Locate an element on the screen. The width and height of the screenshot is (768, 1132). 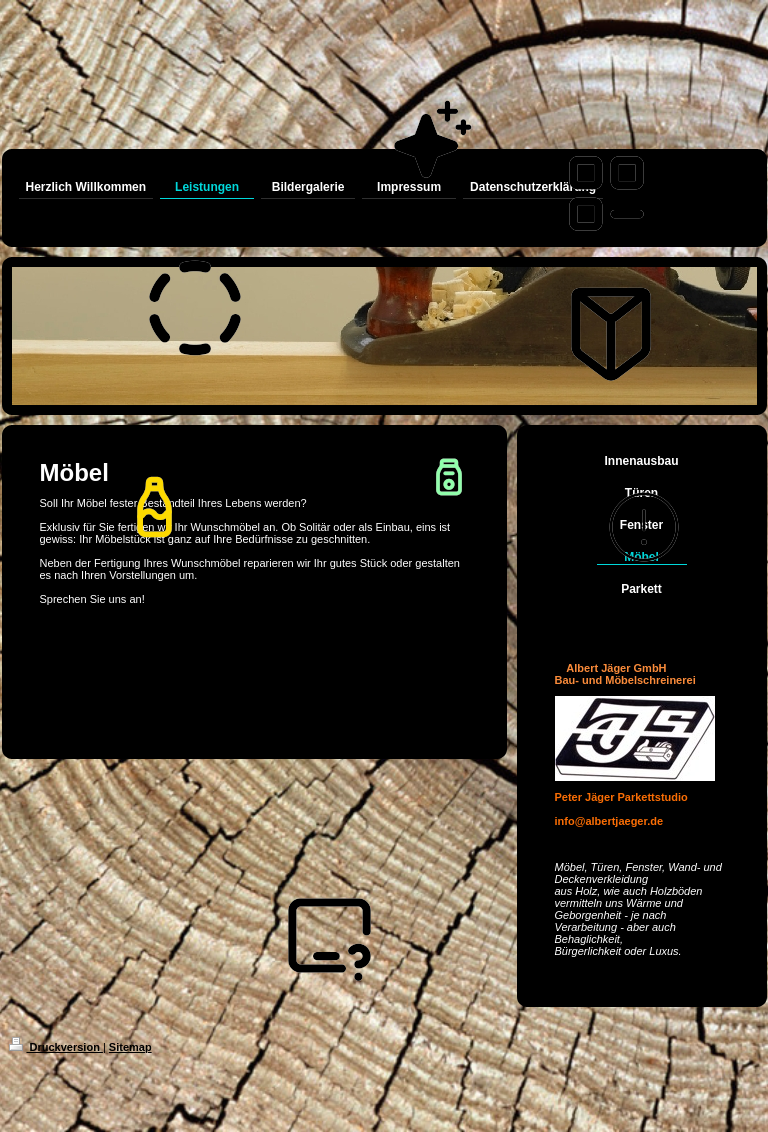
view beverage or drink options is located at coordinates (154, 508).